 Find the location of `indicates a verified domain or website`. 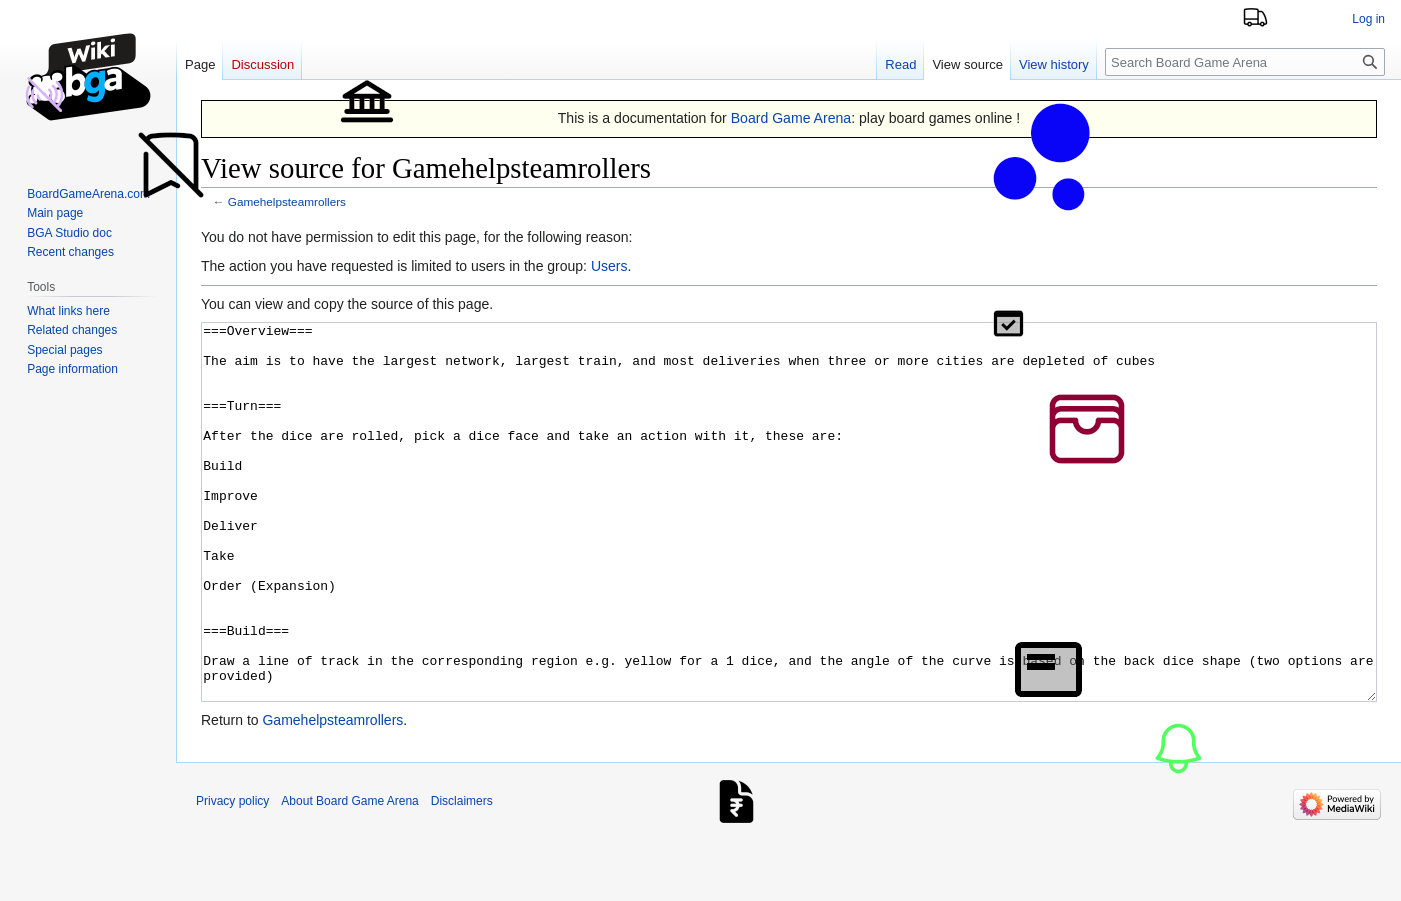

indicates a verified domain or website is located at coordinates (1008, 323).